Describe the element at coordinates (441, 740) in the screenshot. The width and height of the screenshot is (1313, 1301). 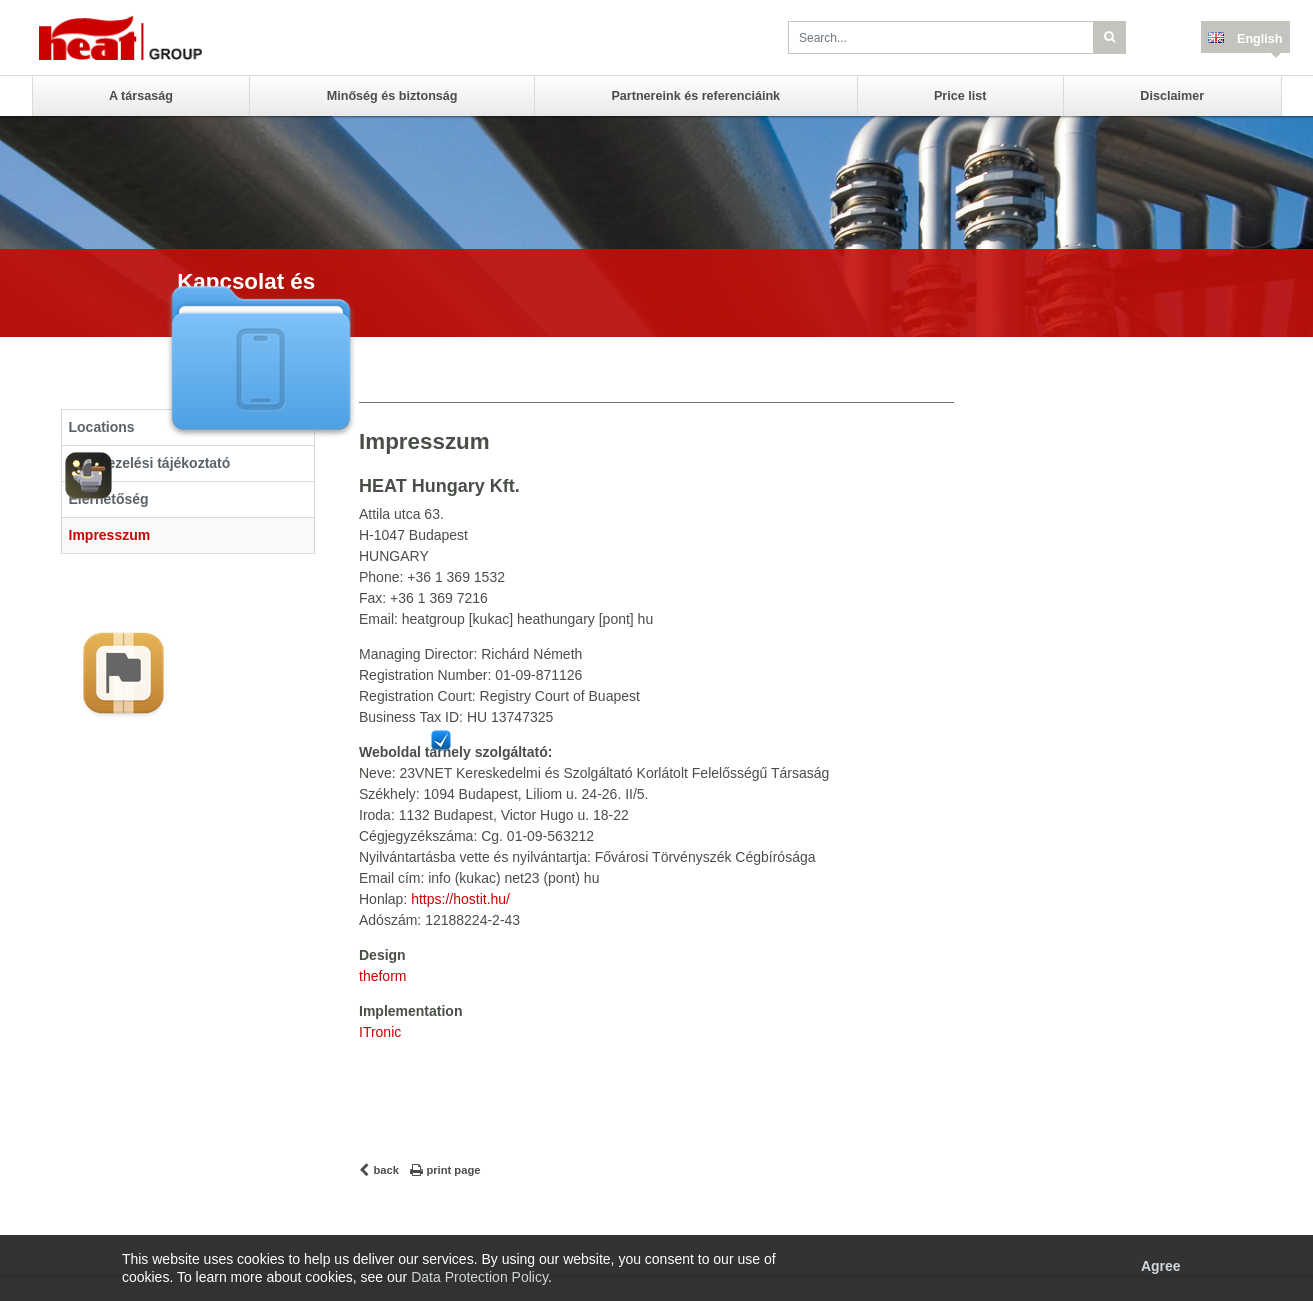
I see `open Super Productivity app` at that location.